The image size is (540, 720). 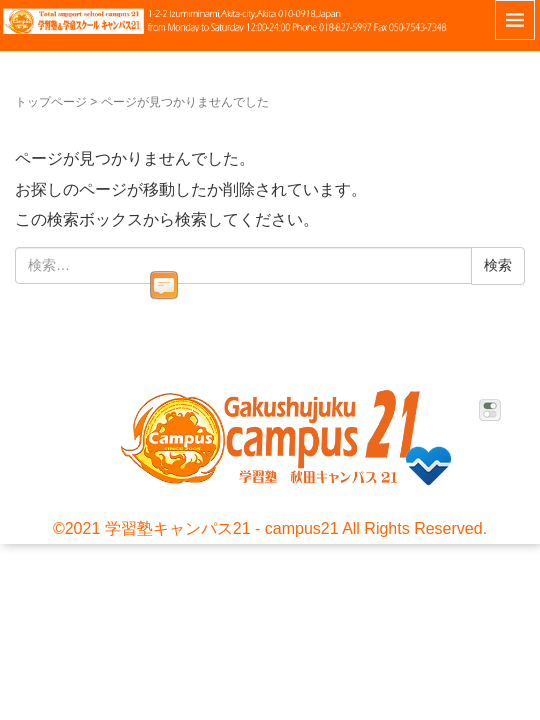 What do you see at coordinates (490, 410) in the screenshot?
I see `open system settings or preferences` at bounding box center [490, 410].